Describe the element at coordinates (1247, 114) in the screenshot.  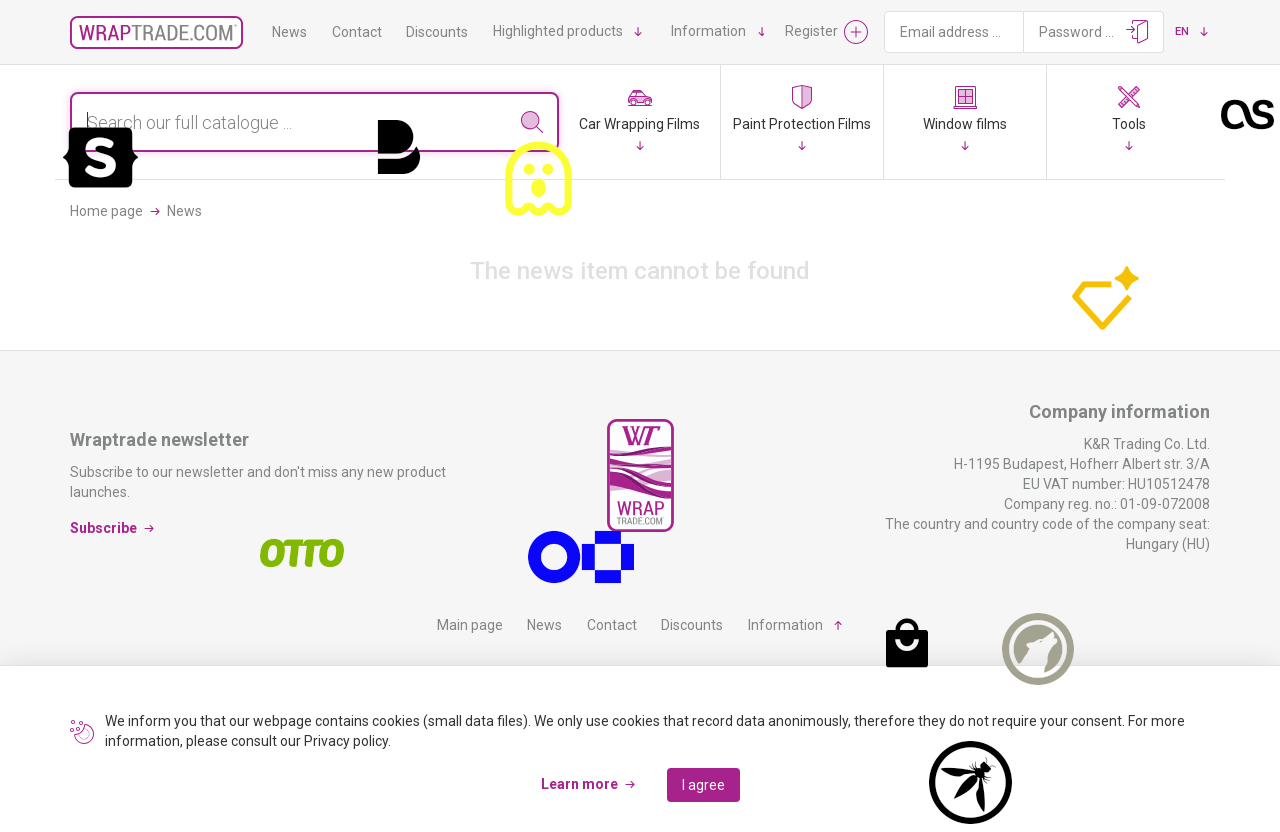
I see `open Last.fm app` at that location.